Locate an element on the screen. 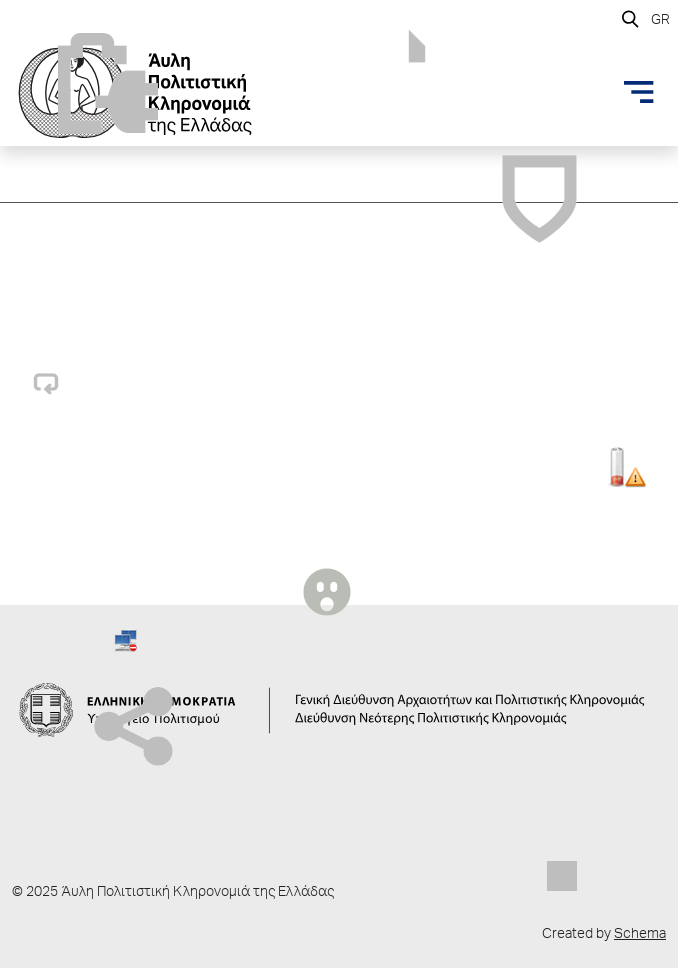 This screenshot has height=968, width=678. enable repeat mode for current playlist is located at coordinates (46, 382).